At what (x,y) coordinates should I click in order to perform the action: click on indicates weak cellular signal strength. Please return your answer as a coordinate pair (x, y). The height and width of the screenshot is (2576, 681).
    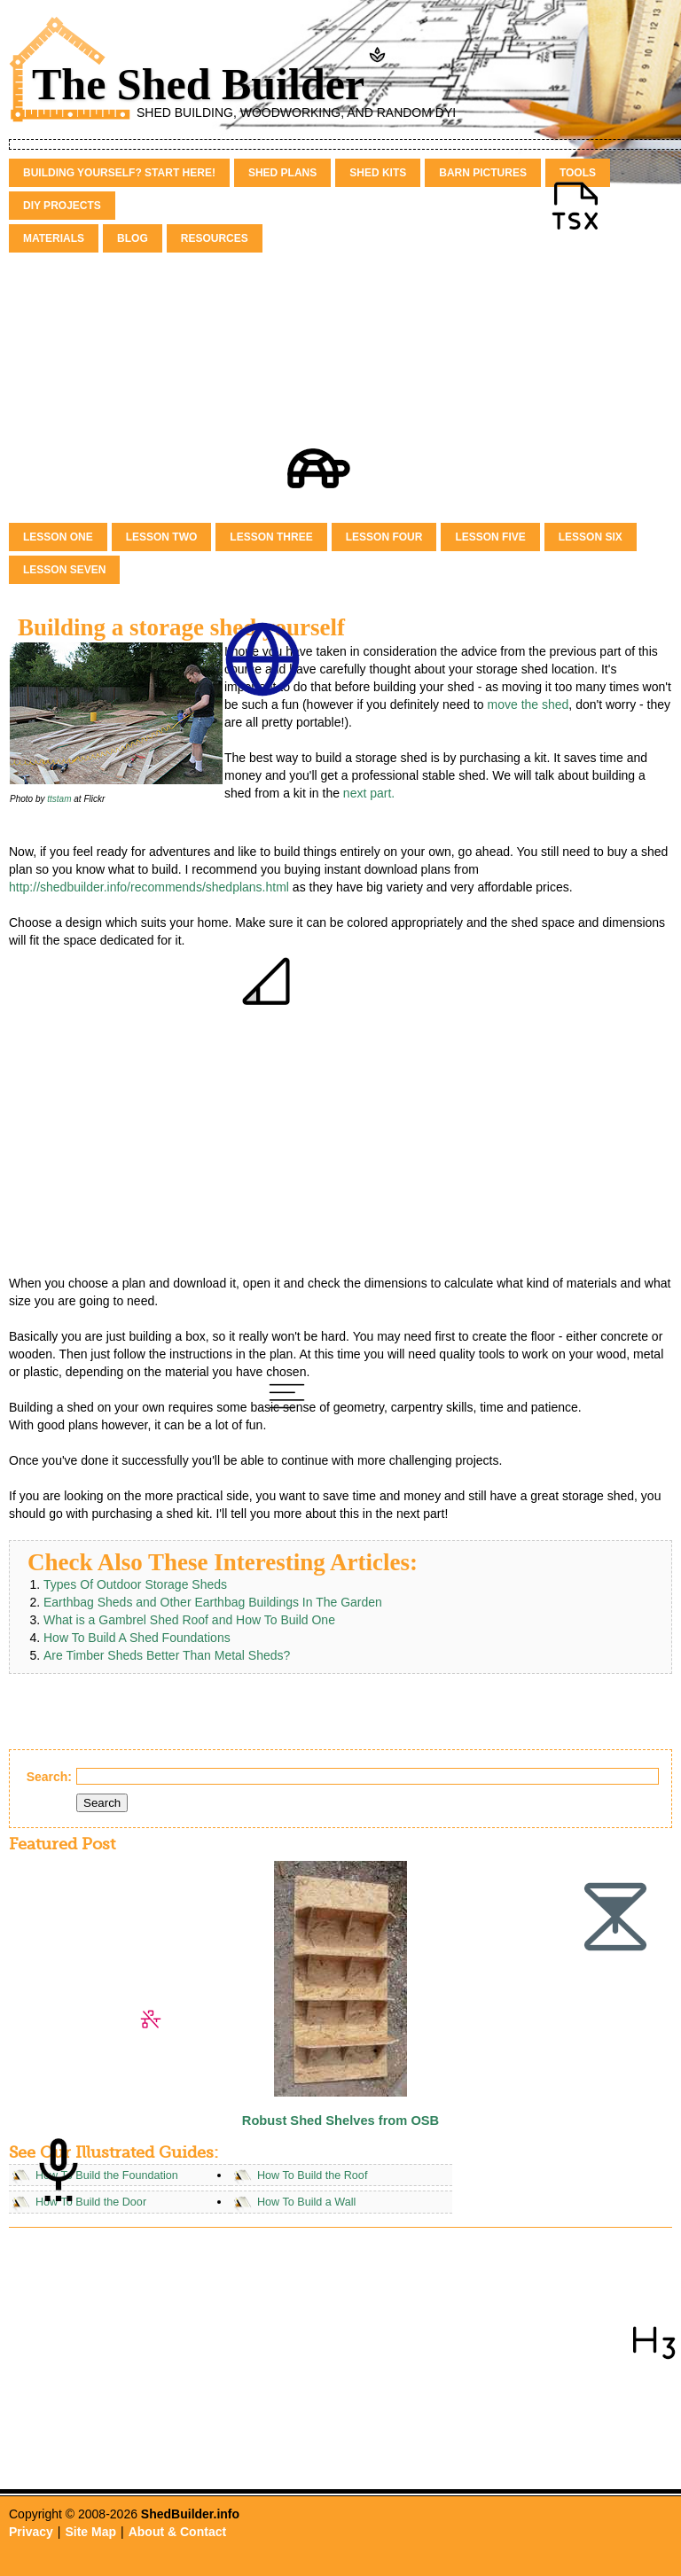
    Looking at the image, I should click on (270, 983).